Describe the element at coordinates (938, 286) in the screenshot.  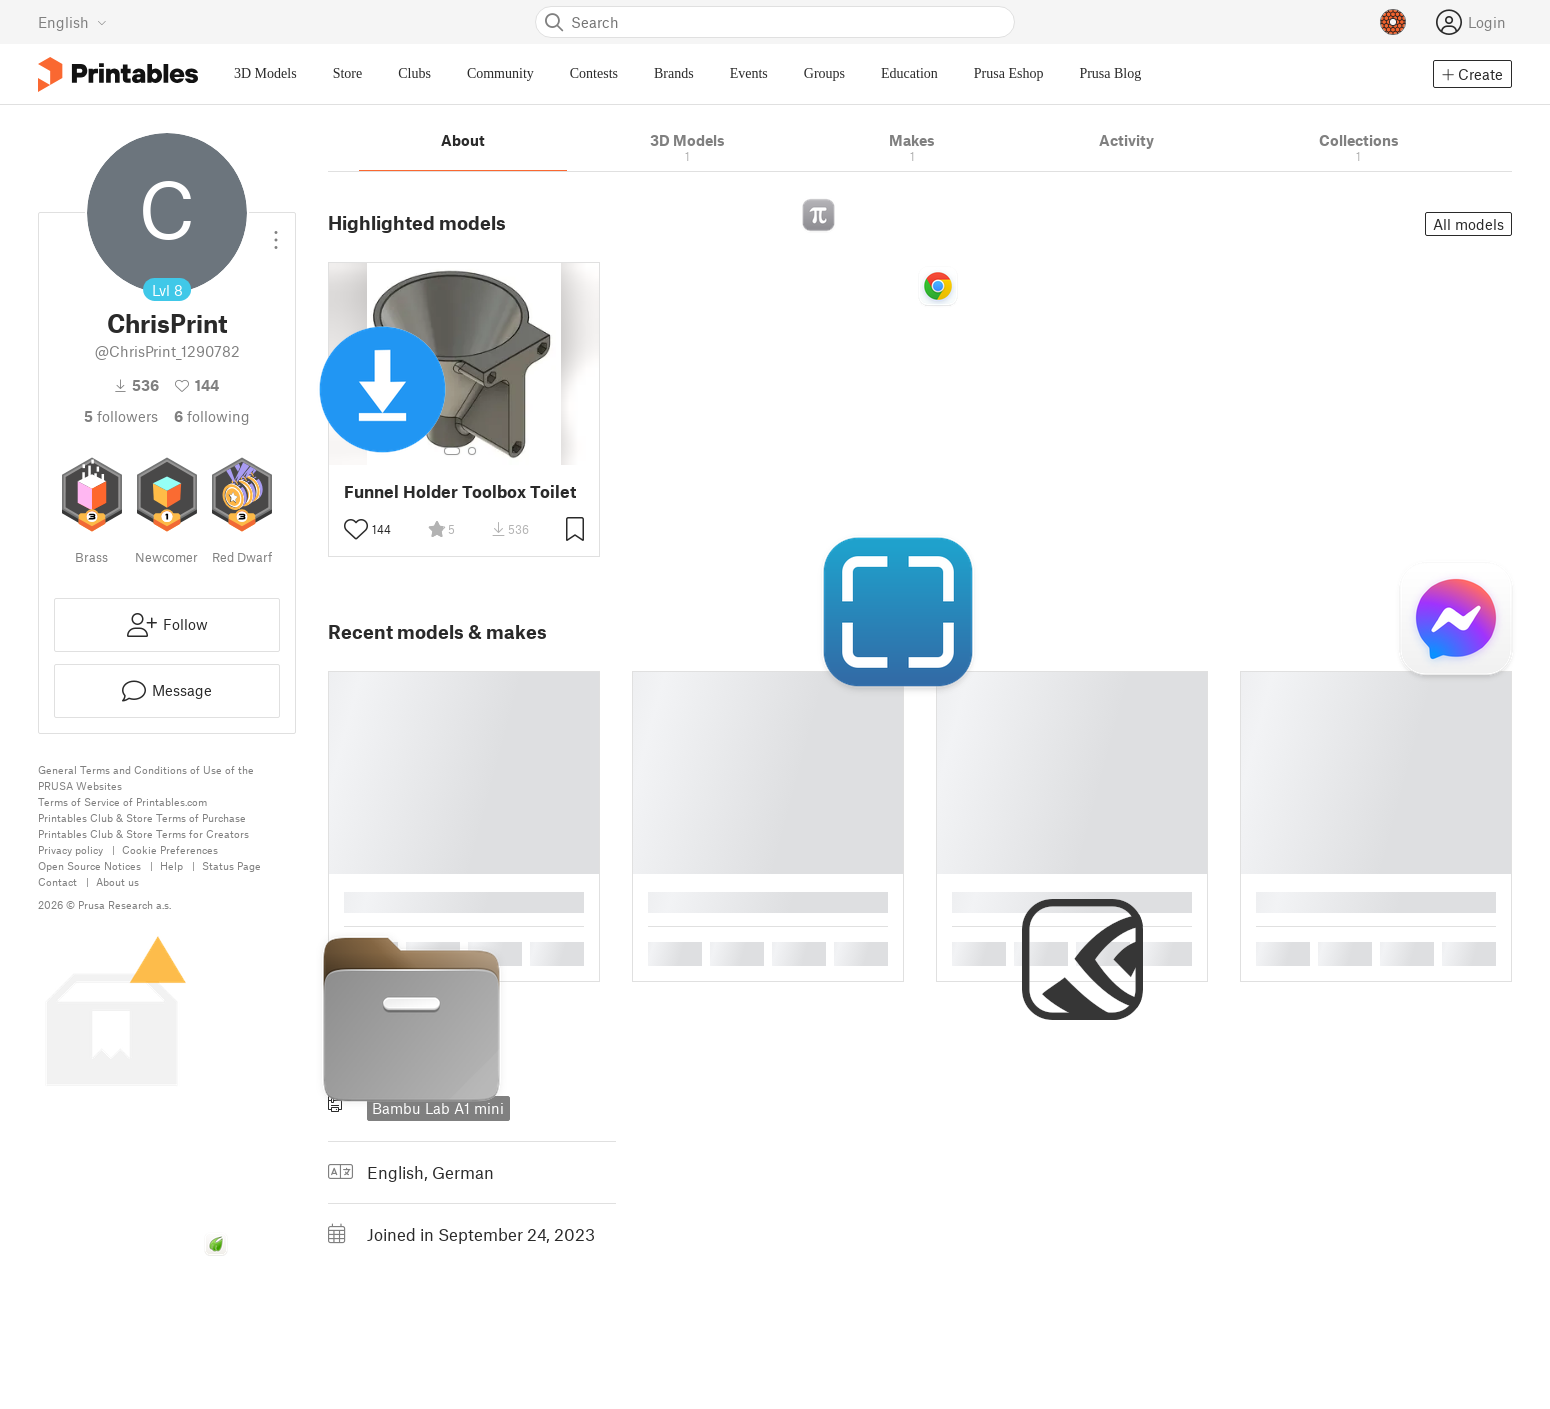
I see `open google chrome browser` at that location.